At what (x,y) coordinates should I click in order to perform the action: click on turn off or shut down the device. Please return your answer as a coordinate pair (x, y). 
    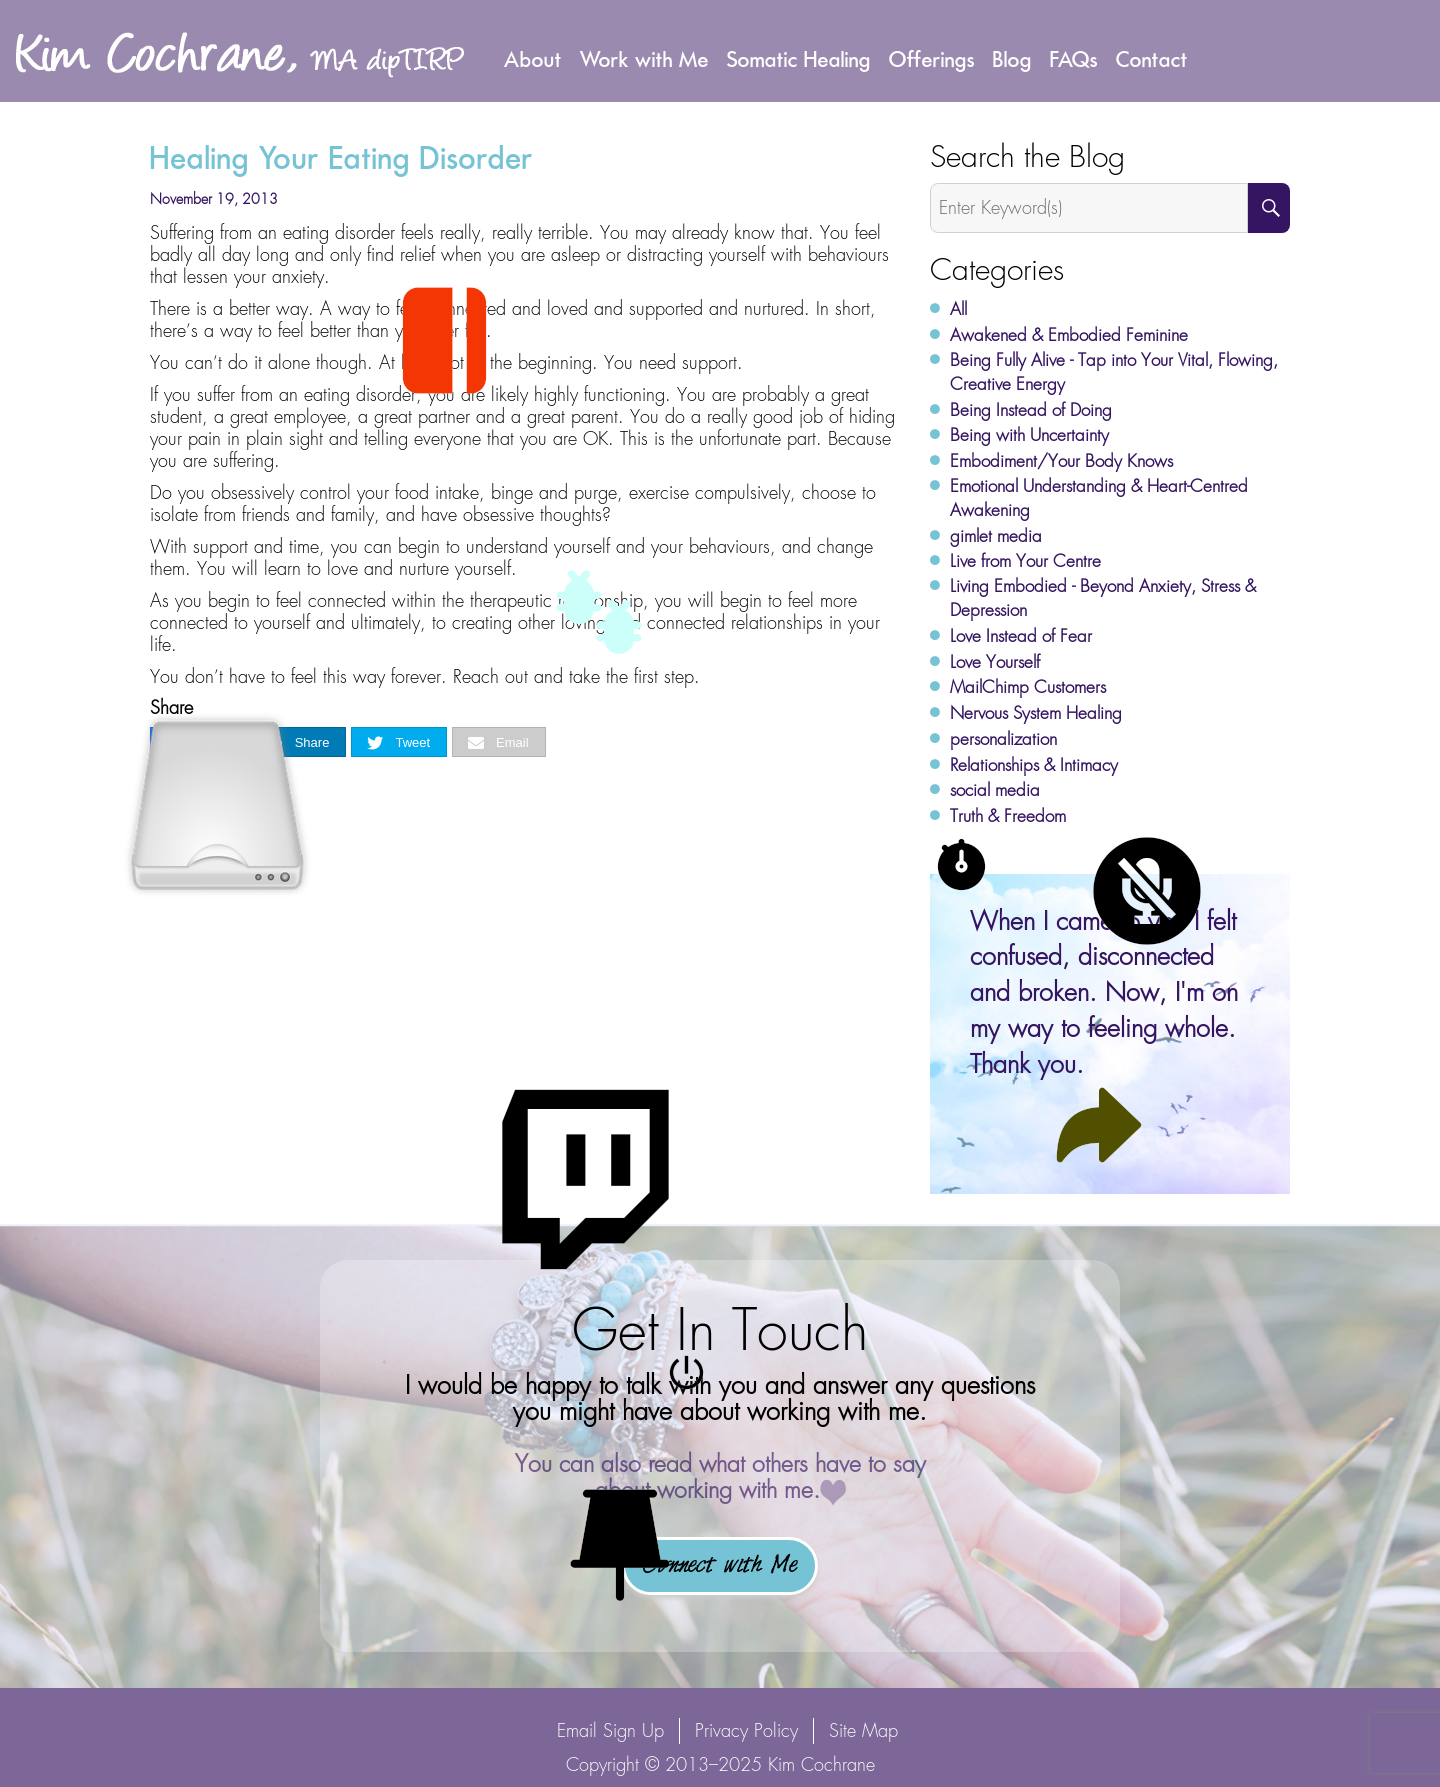
    Looking at the image, I should click on (686, 1372).